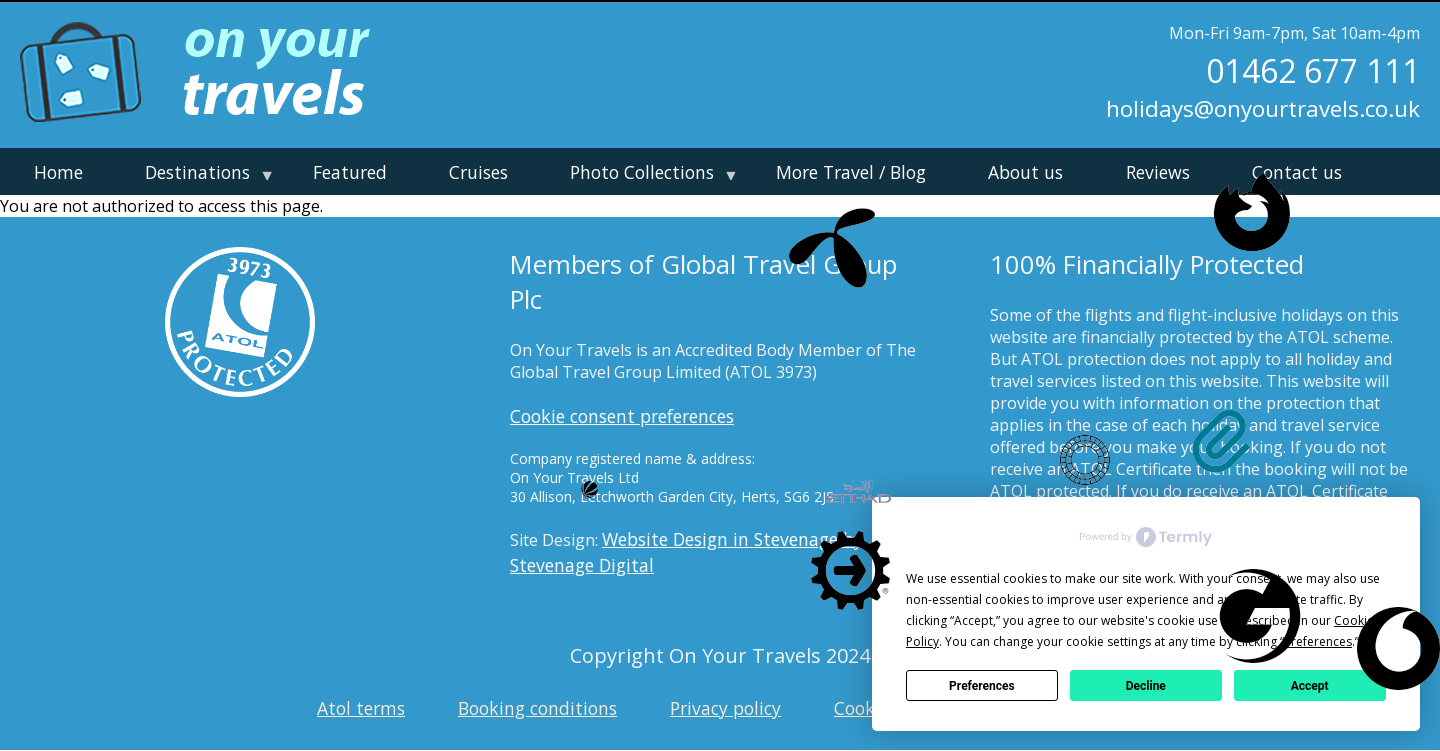 This screenshot has height=751, width=1440. Describe the element at coordinates (832, 248) in the screenshot. I see `telenor telecommunications company logo` at that location.